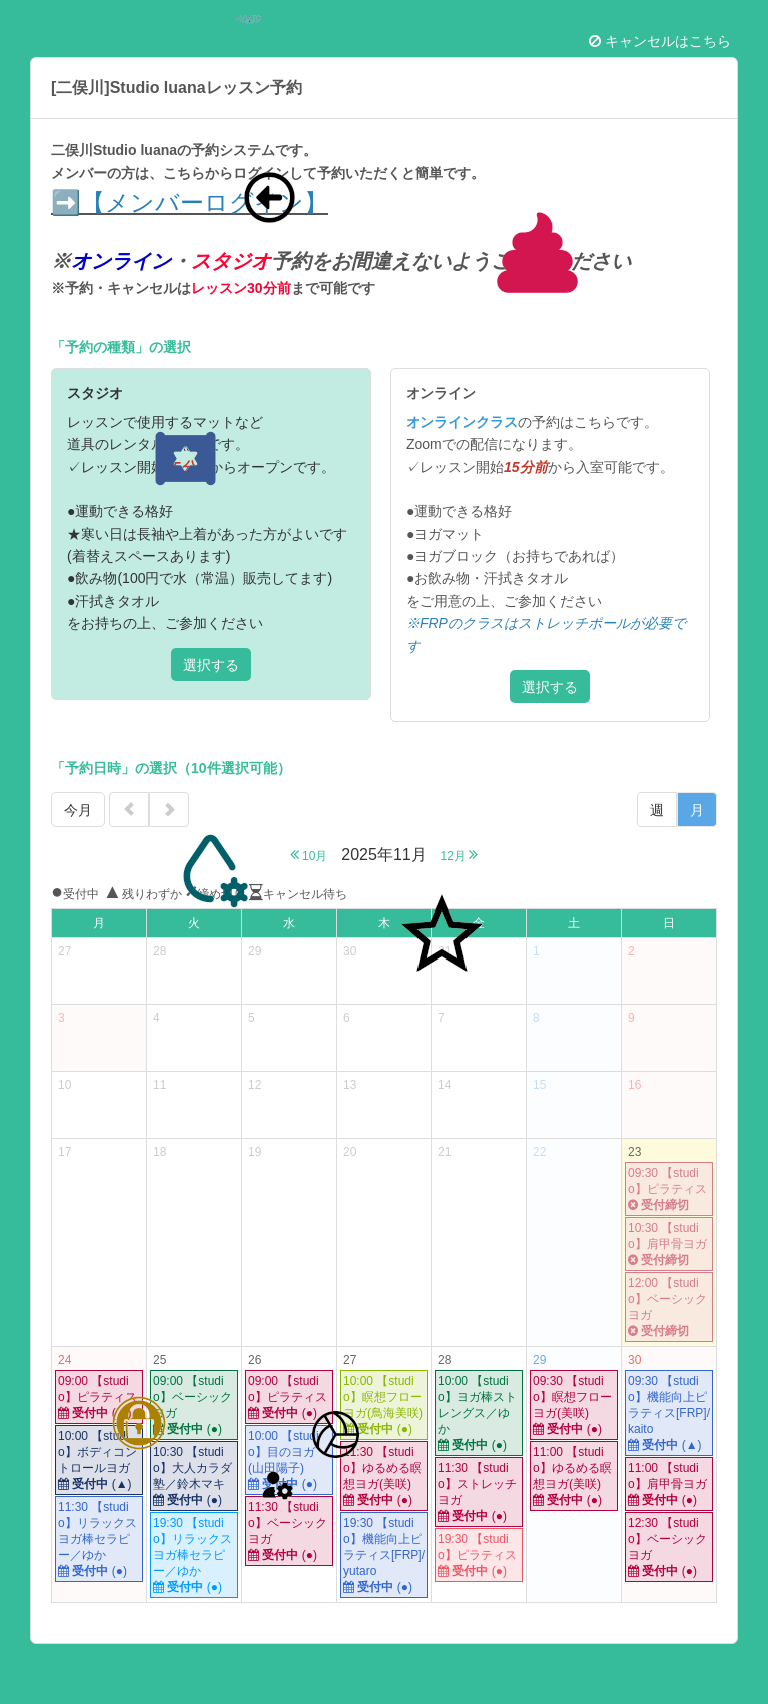  What do you see at coordinates (537, 252) in the screenshot?
I see `add a poop emoji reaction to a message` at bounding box center [537, 252].